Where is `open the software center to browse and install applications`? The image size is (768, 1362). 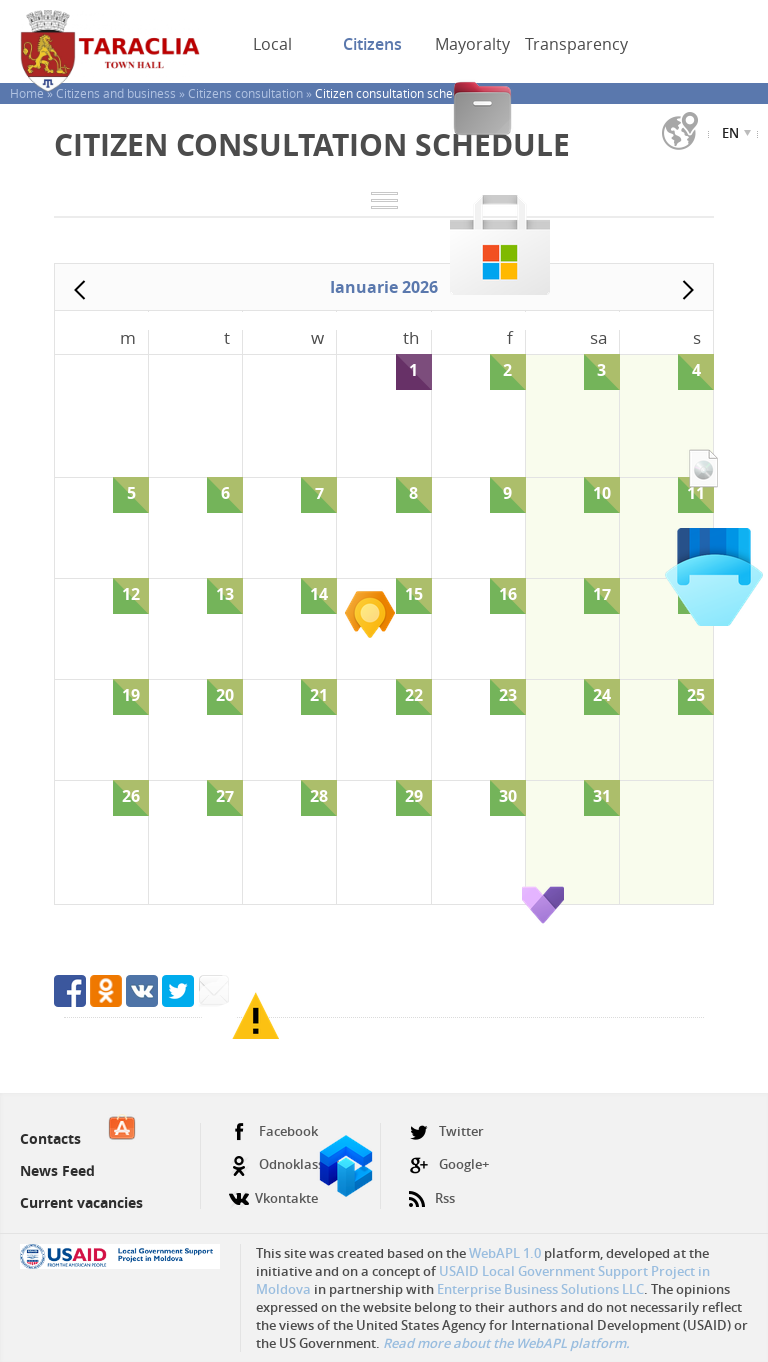
open the software center to browse and install applications is located at coordinates (122, 1128).